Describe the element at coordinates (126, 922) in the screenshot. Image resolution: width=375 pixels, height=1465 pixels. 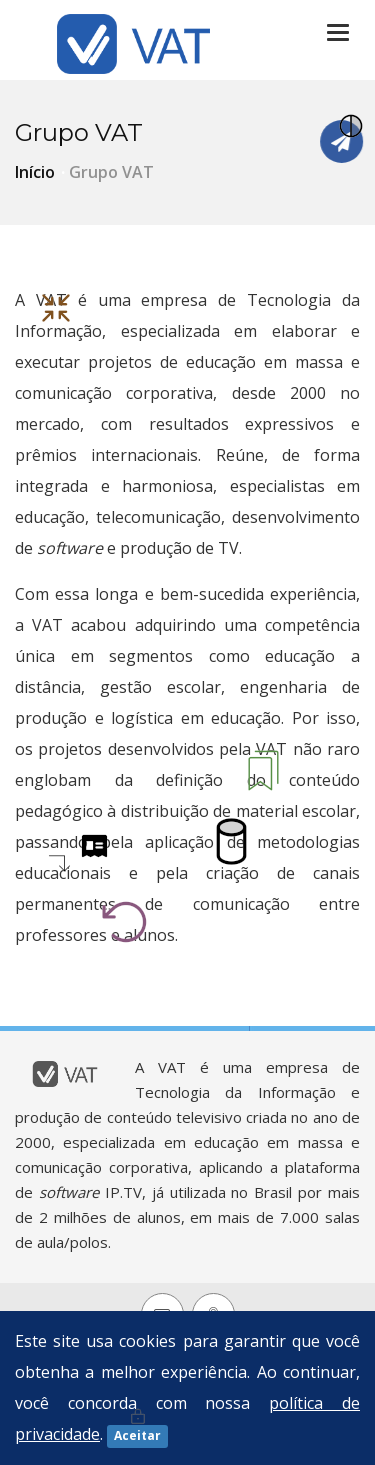
I see `undo the last action` at that location.